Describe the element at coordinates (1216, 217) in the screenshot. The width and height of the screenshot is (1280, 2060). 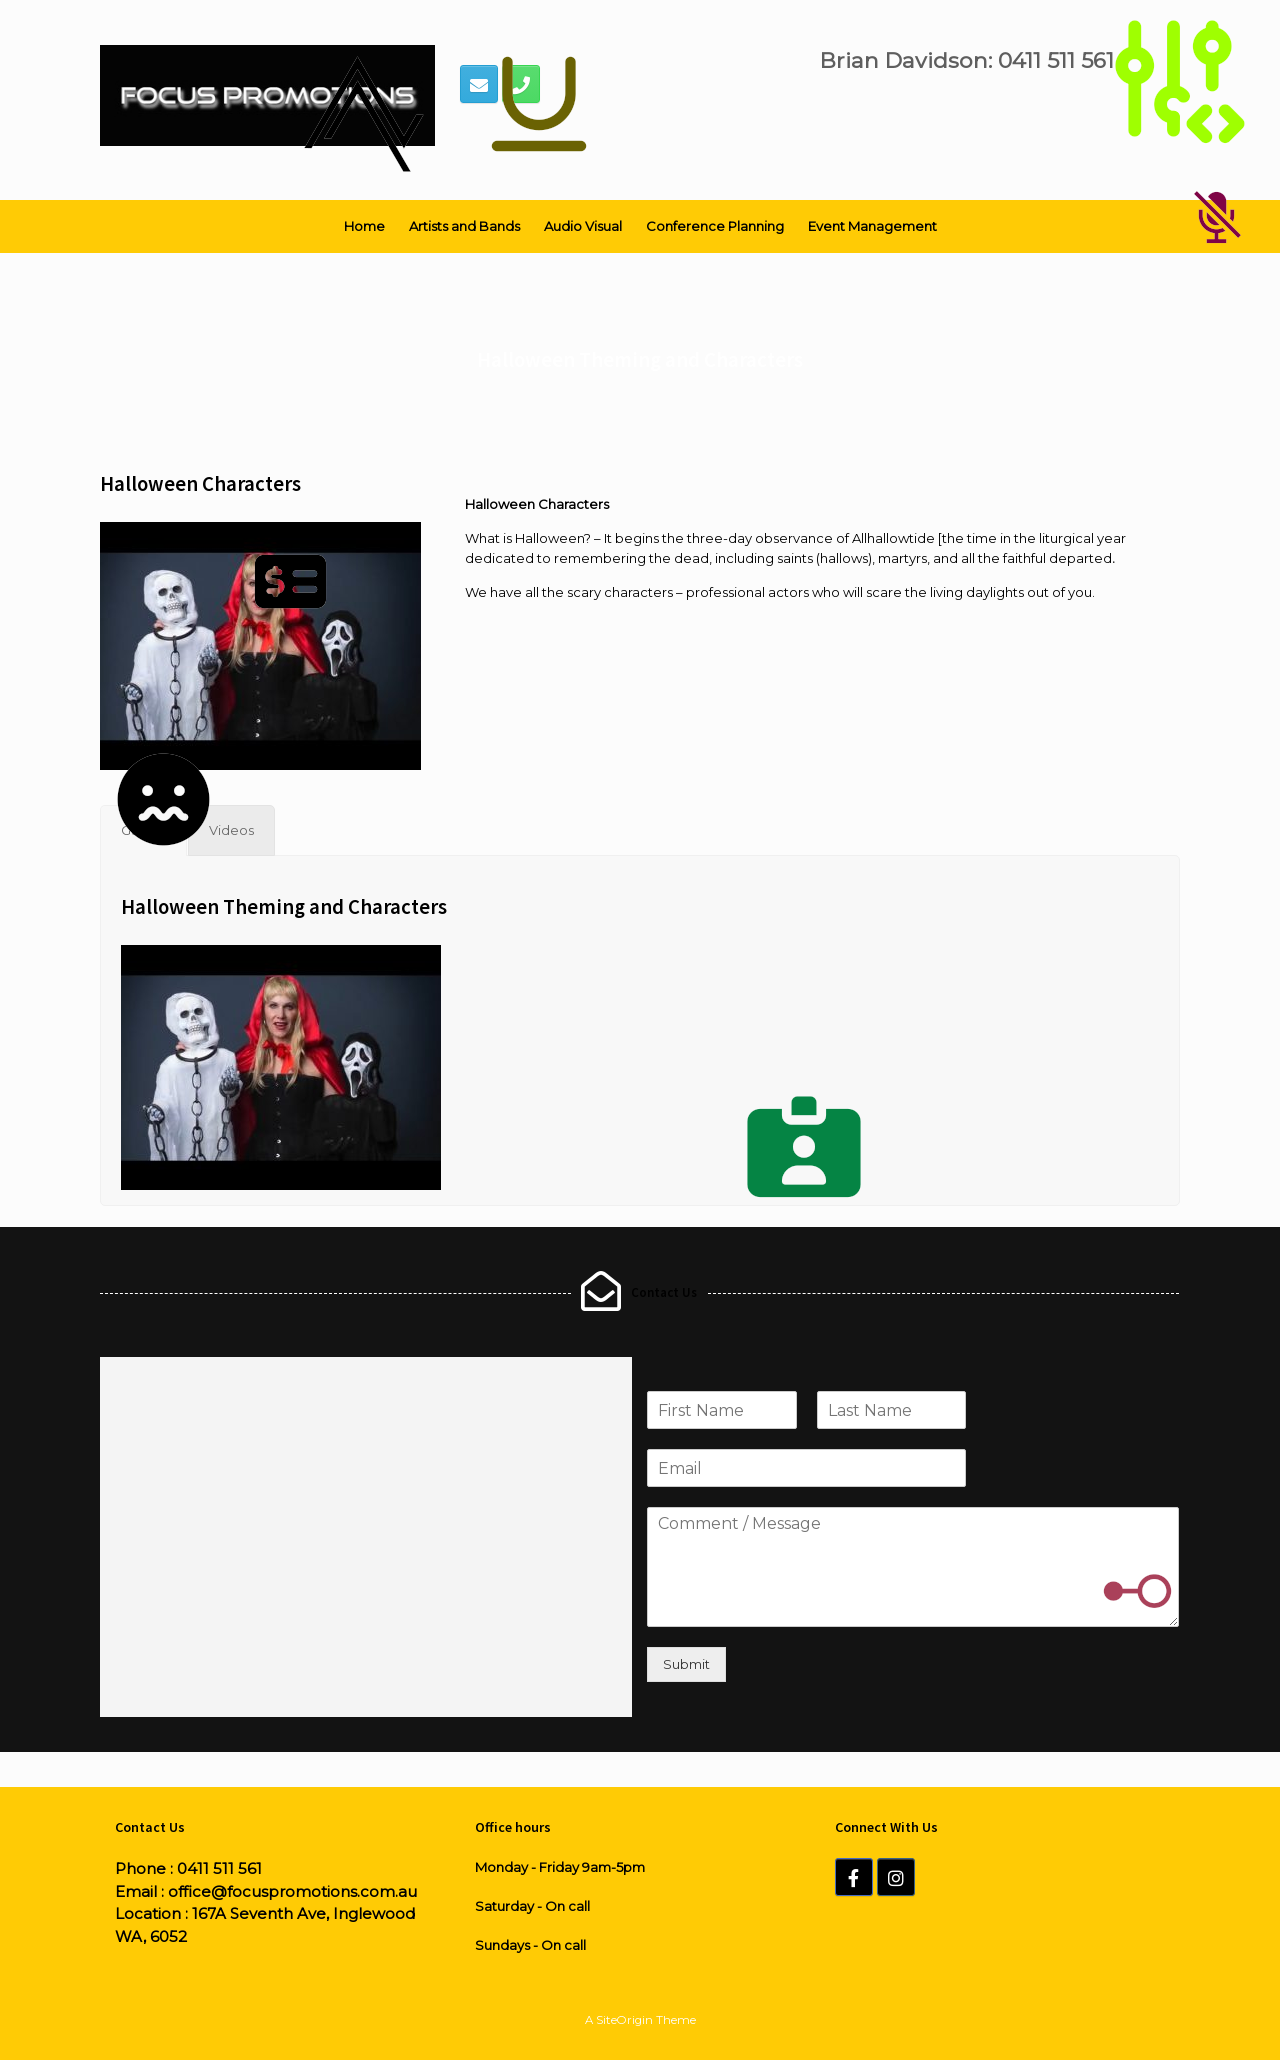
I see `mute your microphone` at that location.